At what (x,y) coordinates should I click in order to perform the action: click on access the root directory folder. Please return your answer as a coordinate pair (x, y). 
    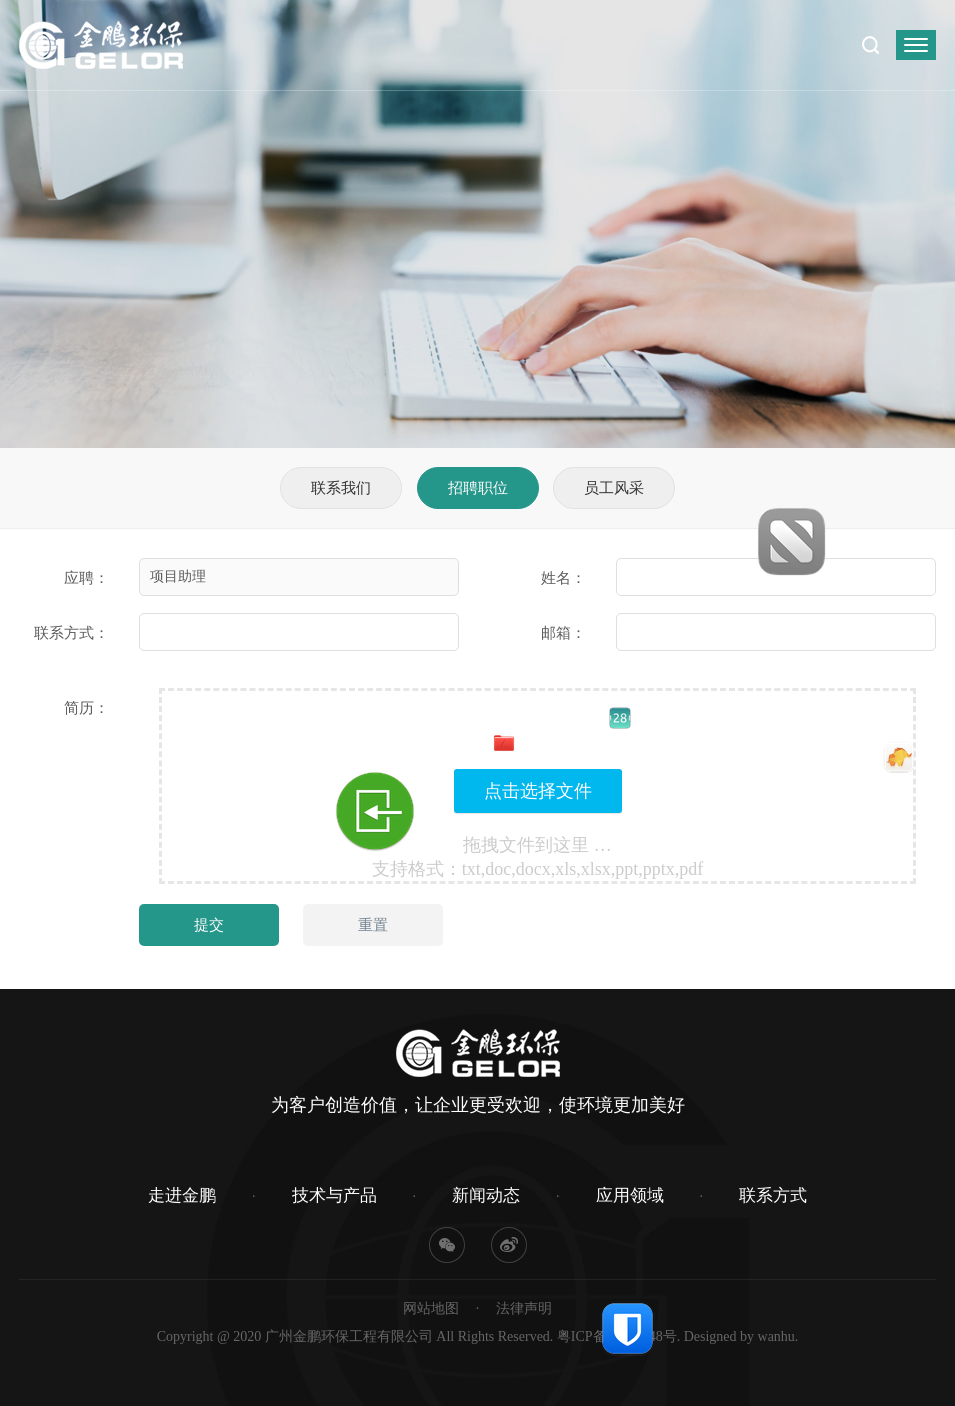
    Looking at the image, I should click on (504, 743).